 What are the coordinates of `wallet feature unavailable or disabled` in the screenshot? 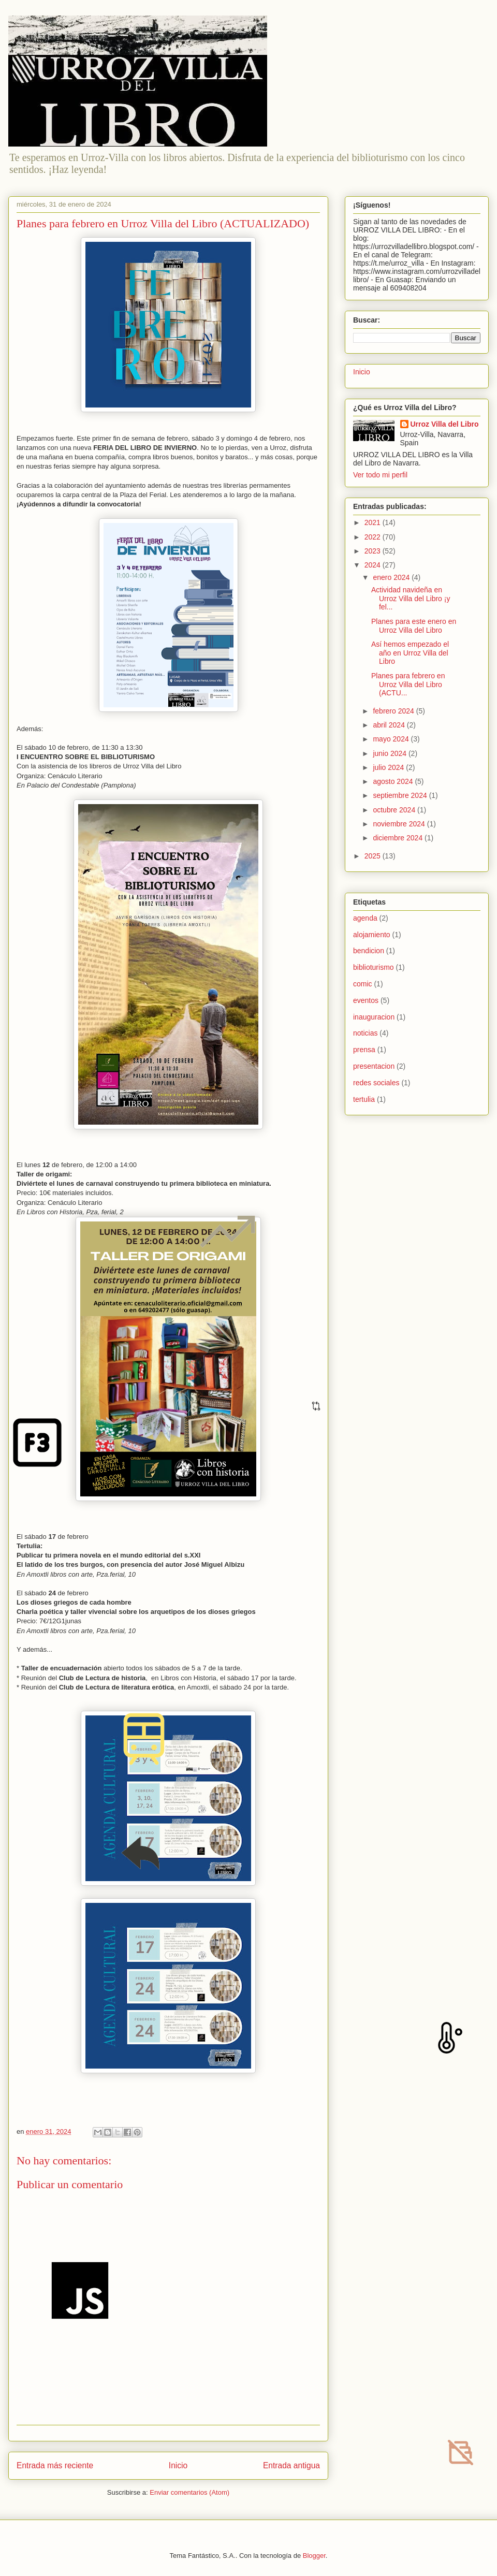 It's located at (460, 2452).